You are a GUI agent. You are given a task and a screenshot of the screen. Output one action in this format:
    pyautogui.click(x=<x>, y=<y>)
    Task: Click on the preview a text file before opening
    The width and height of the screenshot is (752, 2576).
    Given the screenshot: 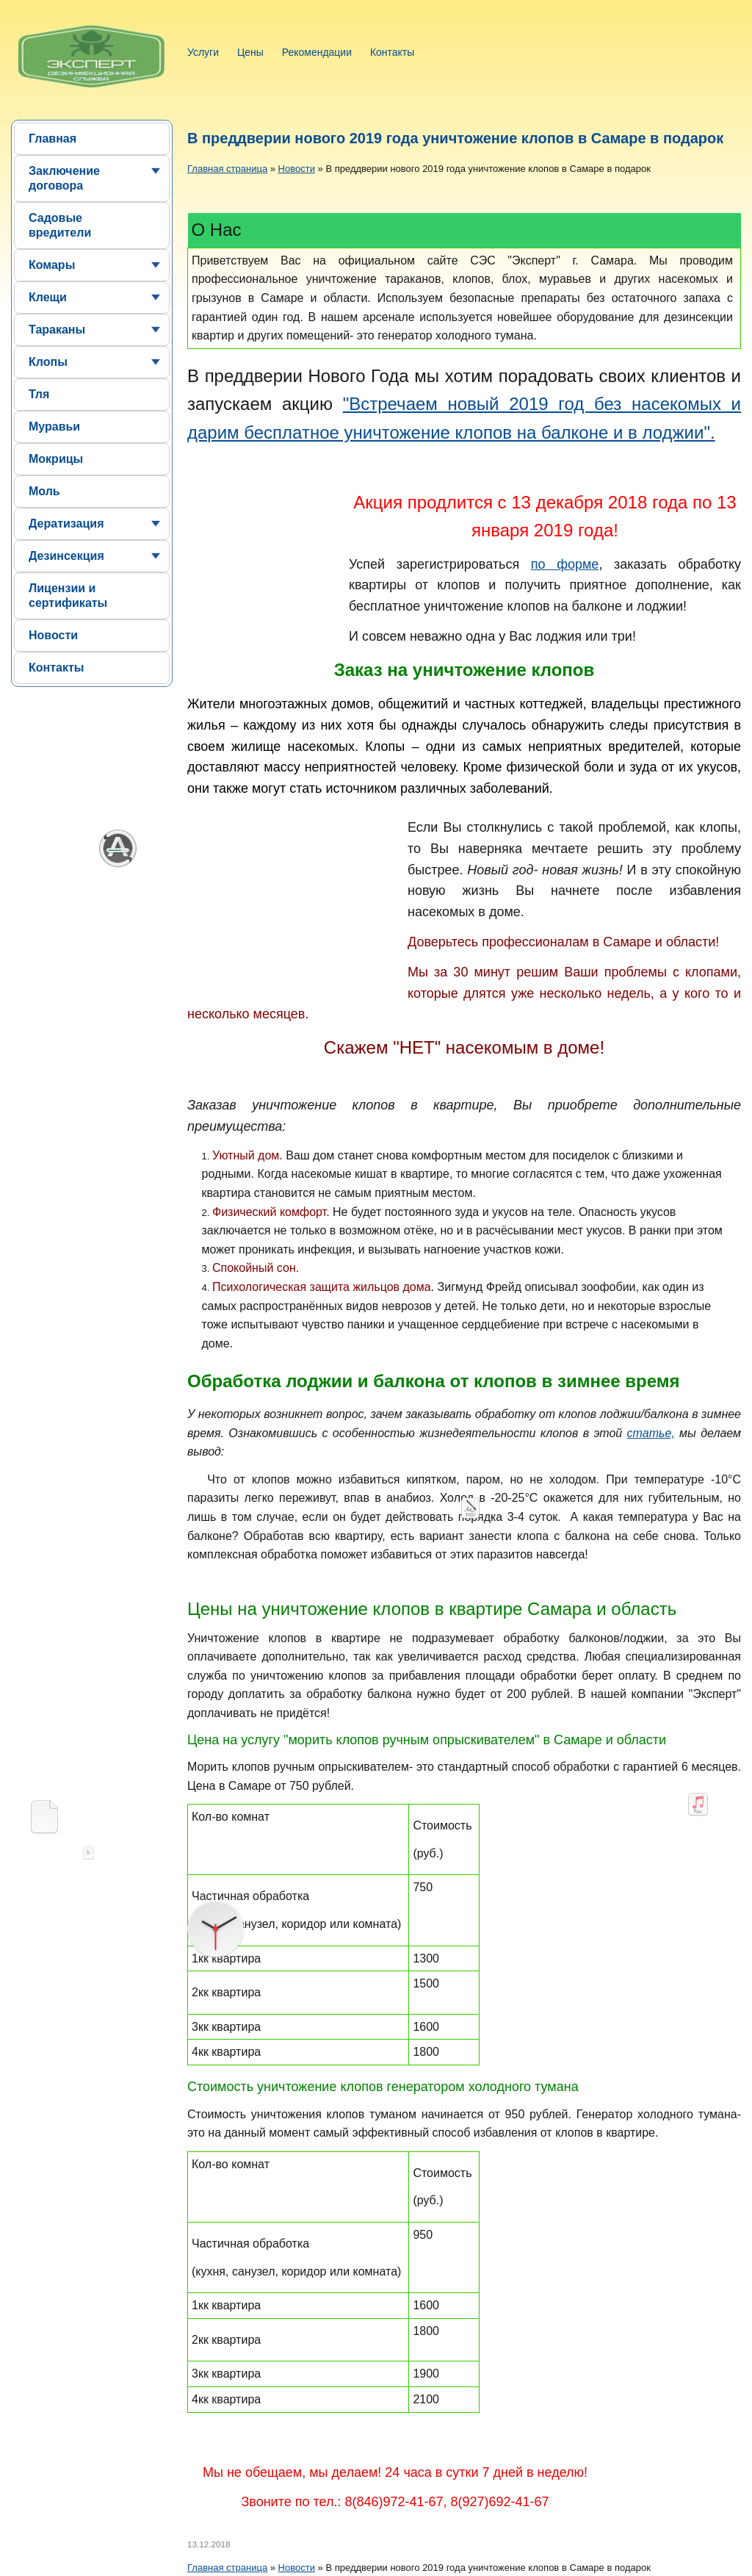 What is the action you would take?
    pyautogui.click(x=44, y=1816)
    